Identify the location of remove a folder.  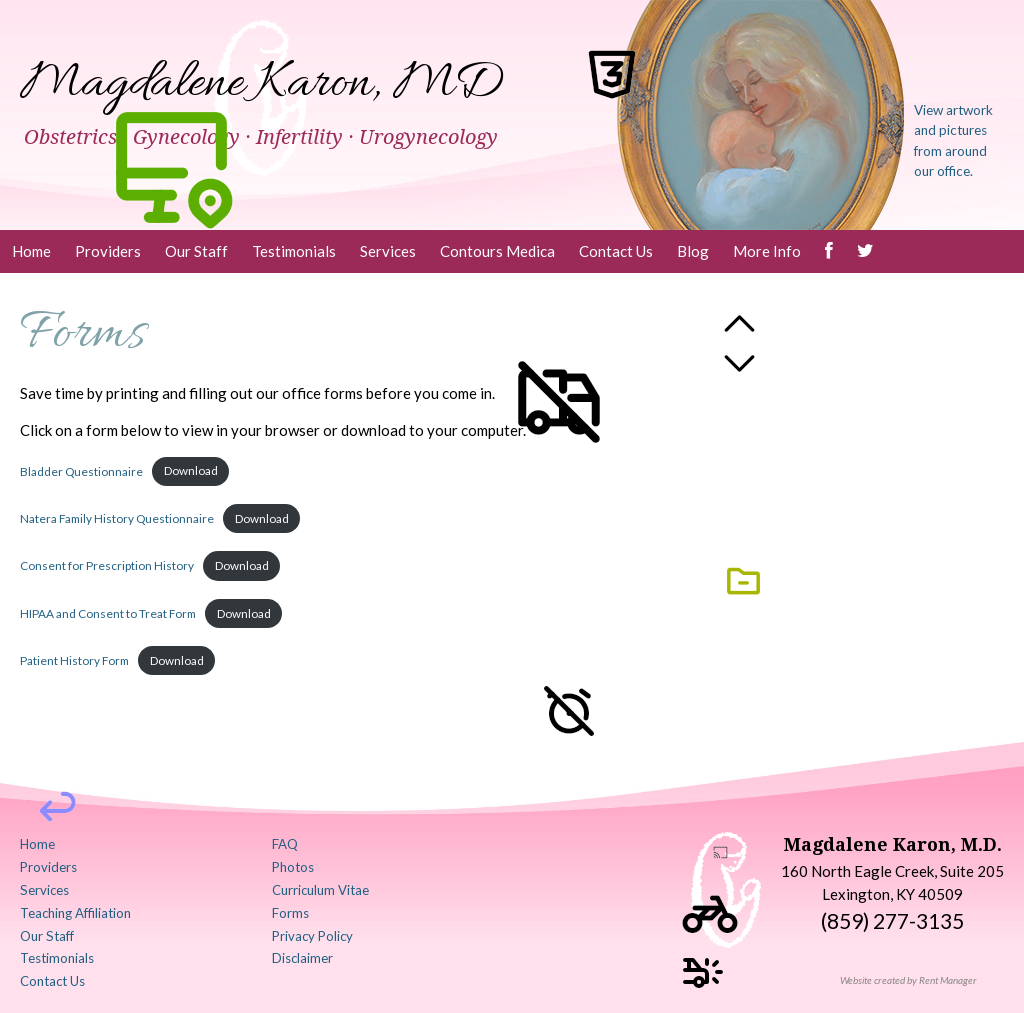
(743, 580).